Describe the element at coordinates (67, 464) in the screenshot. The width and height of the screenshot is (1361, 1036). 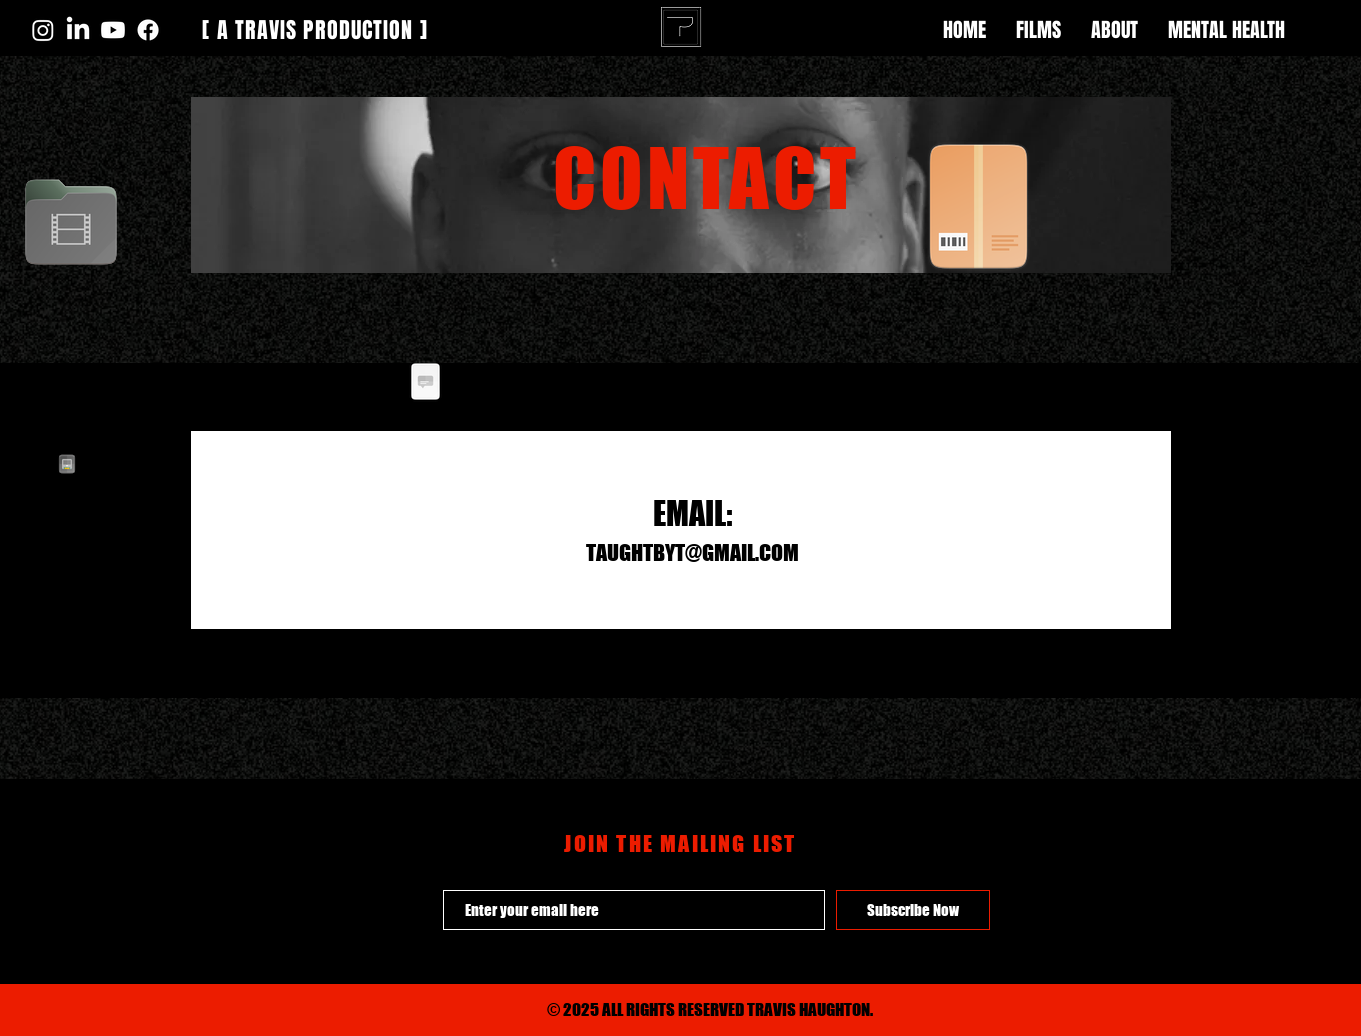
I see `gameboy rom file type indicator` at that location.